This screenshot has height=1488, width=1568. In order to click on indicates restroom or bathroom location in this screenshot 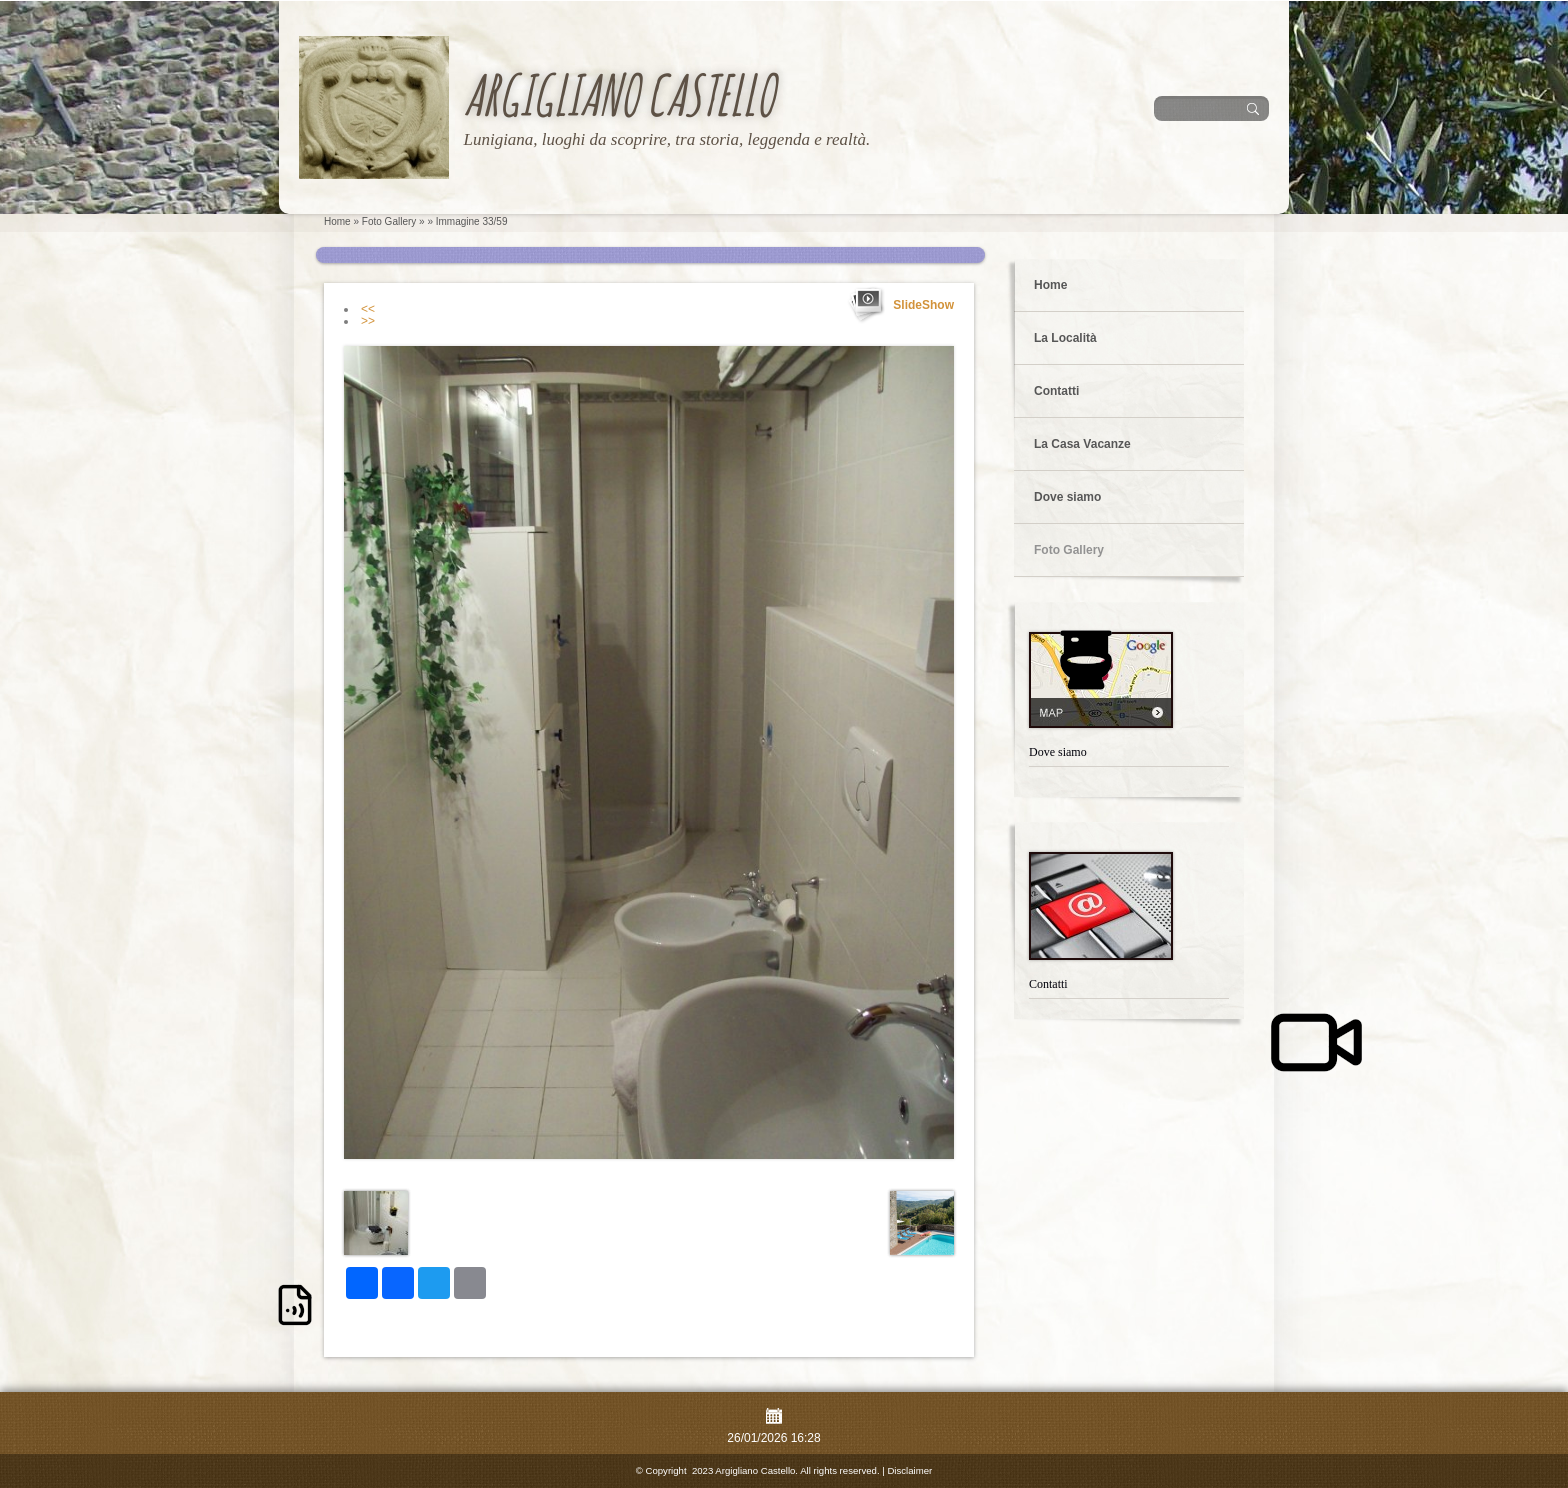, I will do `click(1086, 660)`.